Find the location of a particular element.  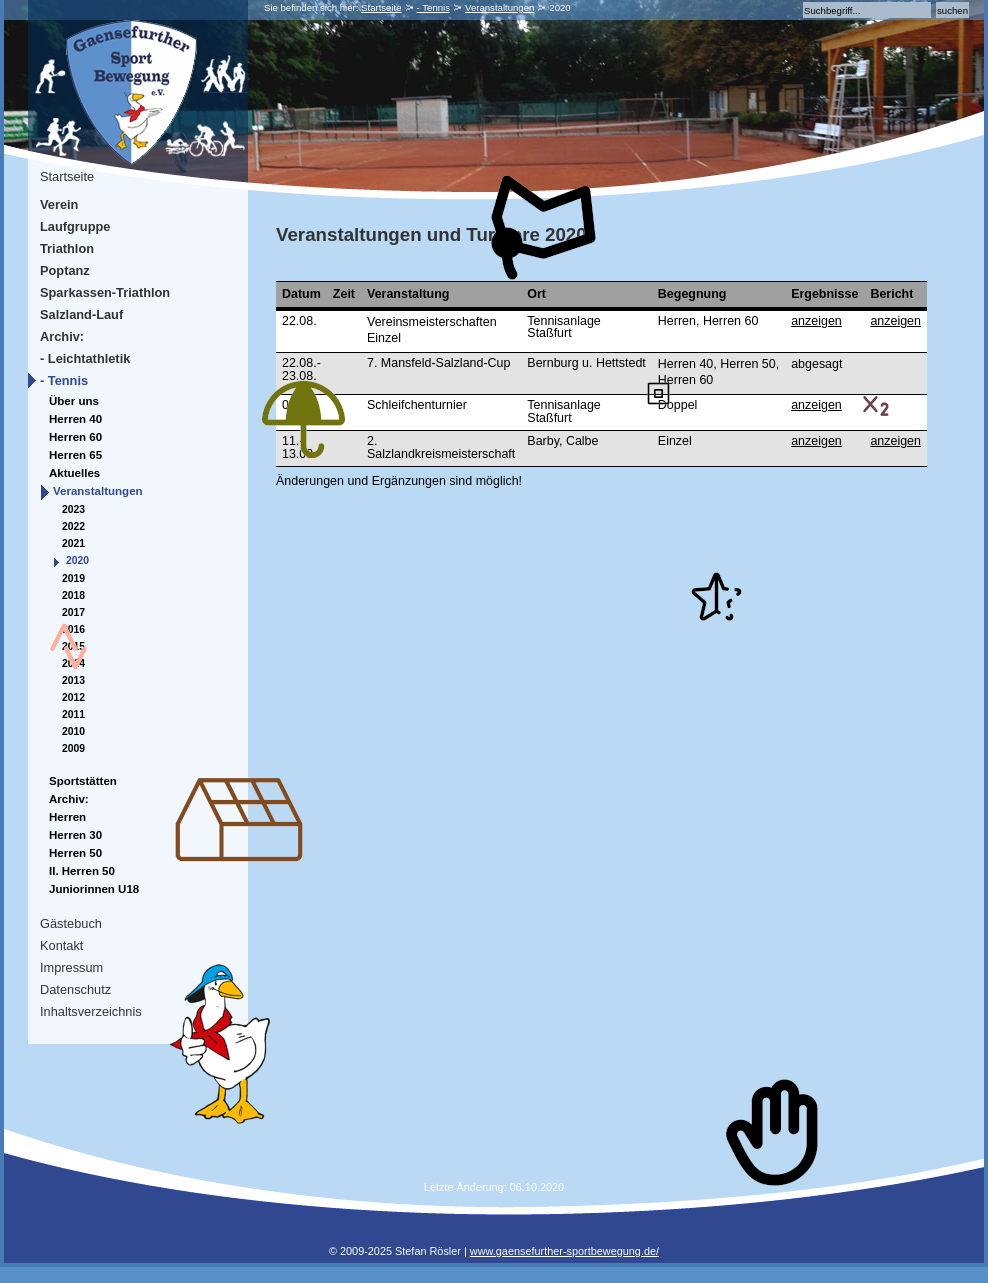

make a freehand polygon selection is located at coordinates (543, 227).